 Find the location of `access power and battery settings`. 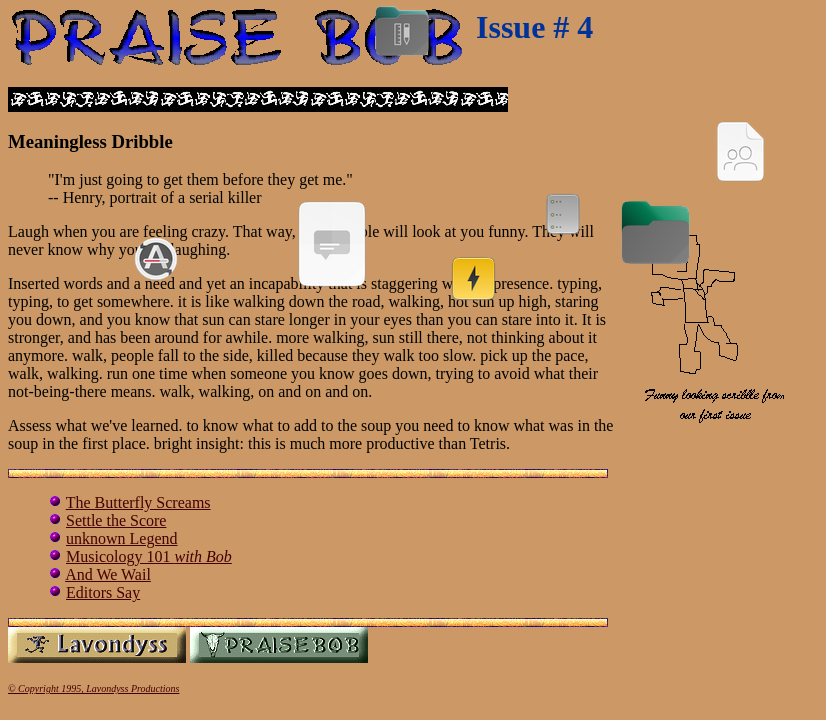

access power and battery settings is located at coordinates (473, 278).